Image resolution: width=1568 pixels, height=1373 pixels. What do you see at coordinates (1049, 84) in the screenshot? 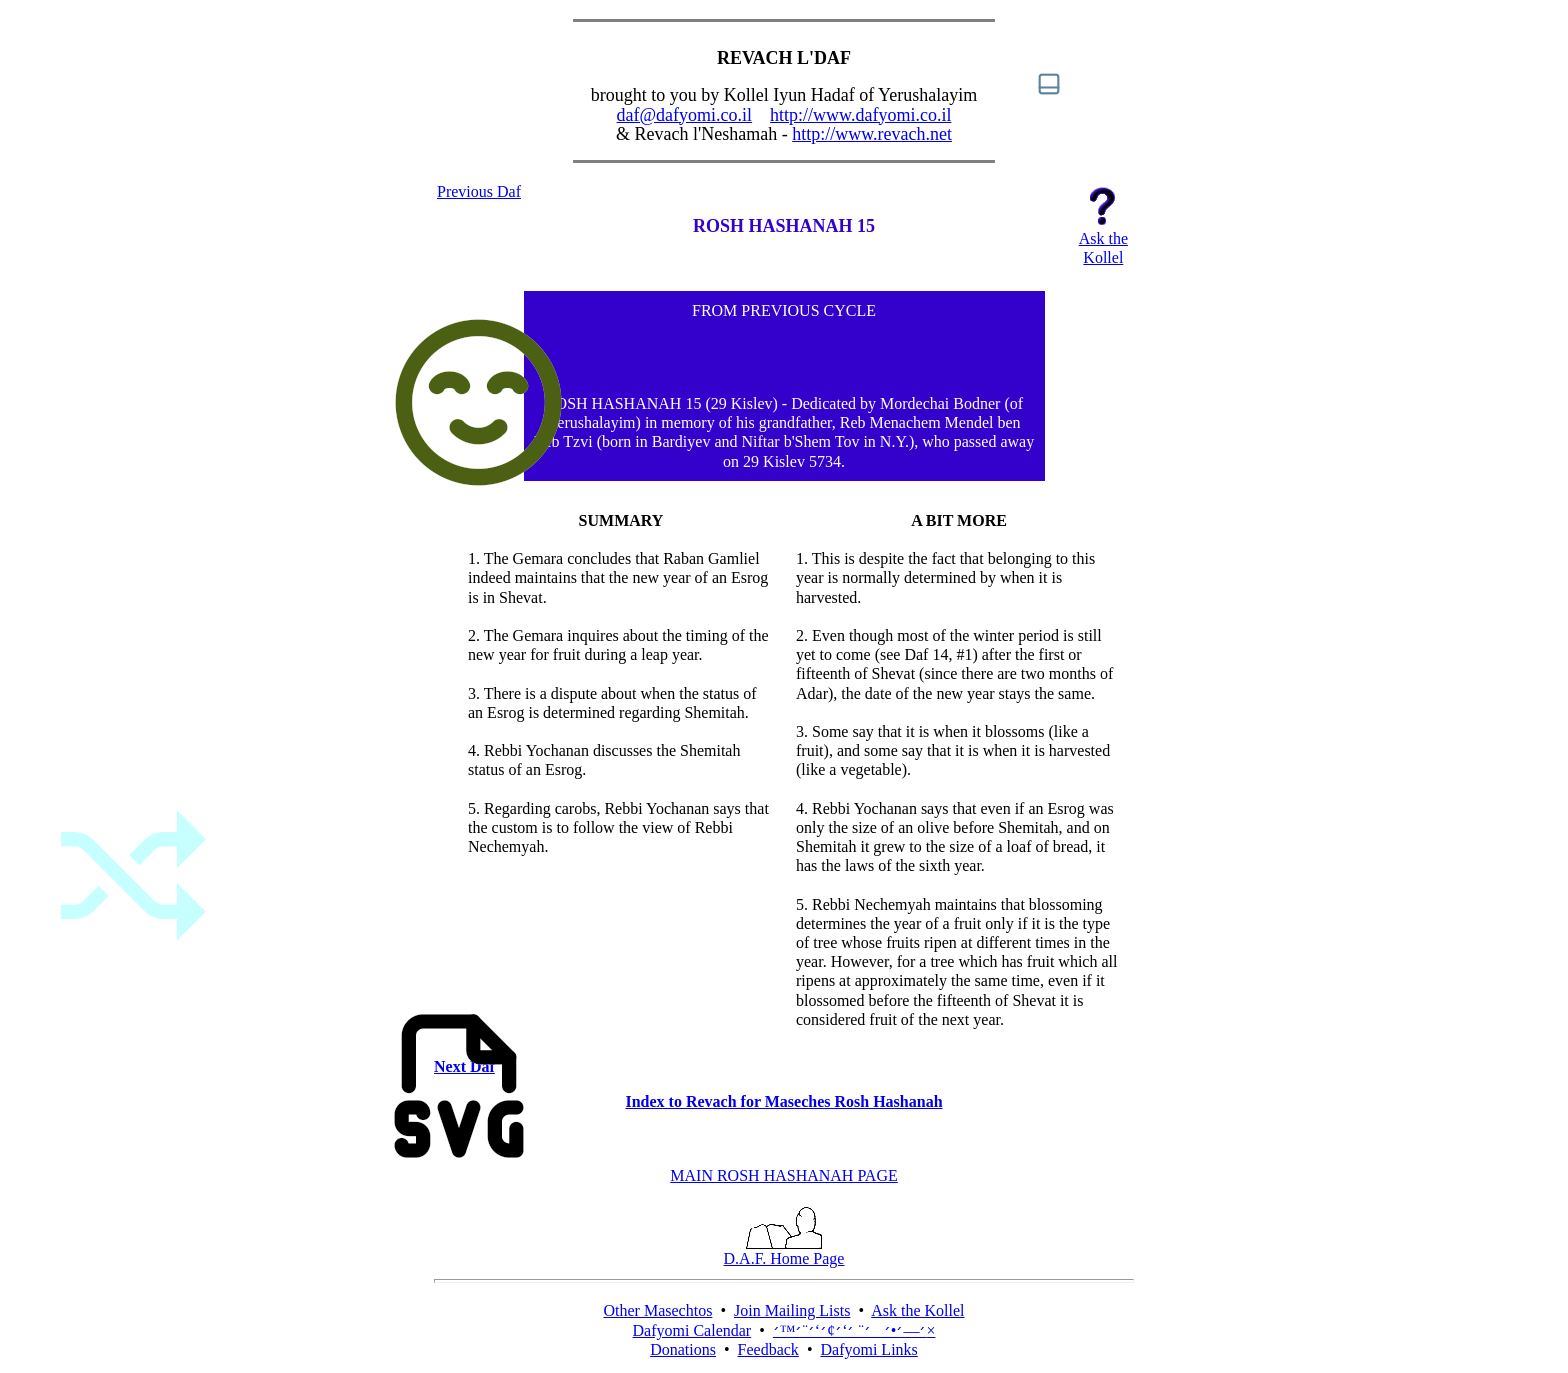
I see `toggle bottom navigation bar visibility` at bounding box center [1049, 84].